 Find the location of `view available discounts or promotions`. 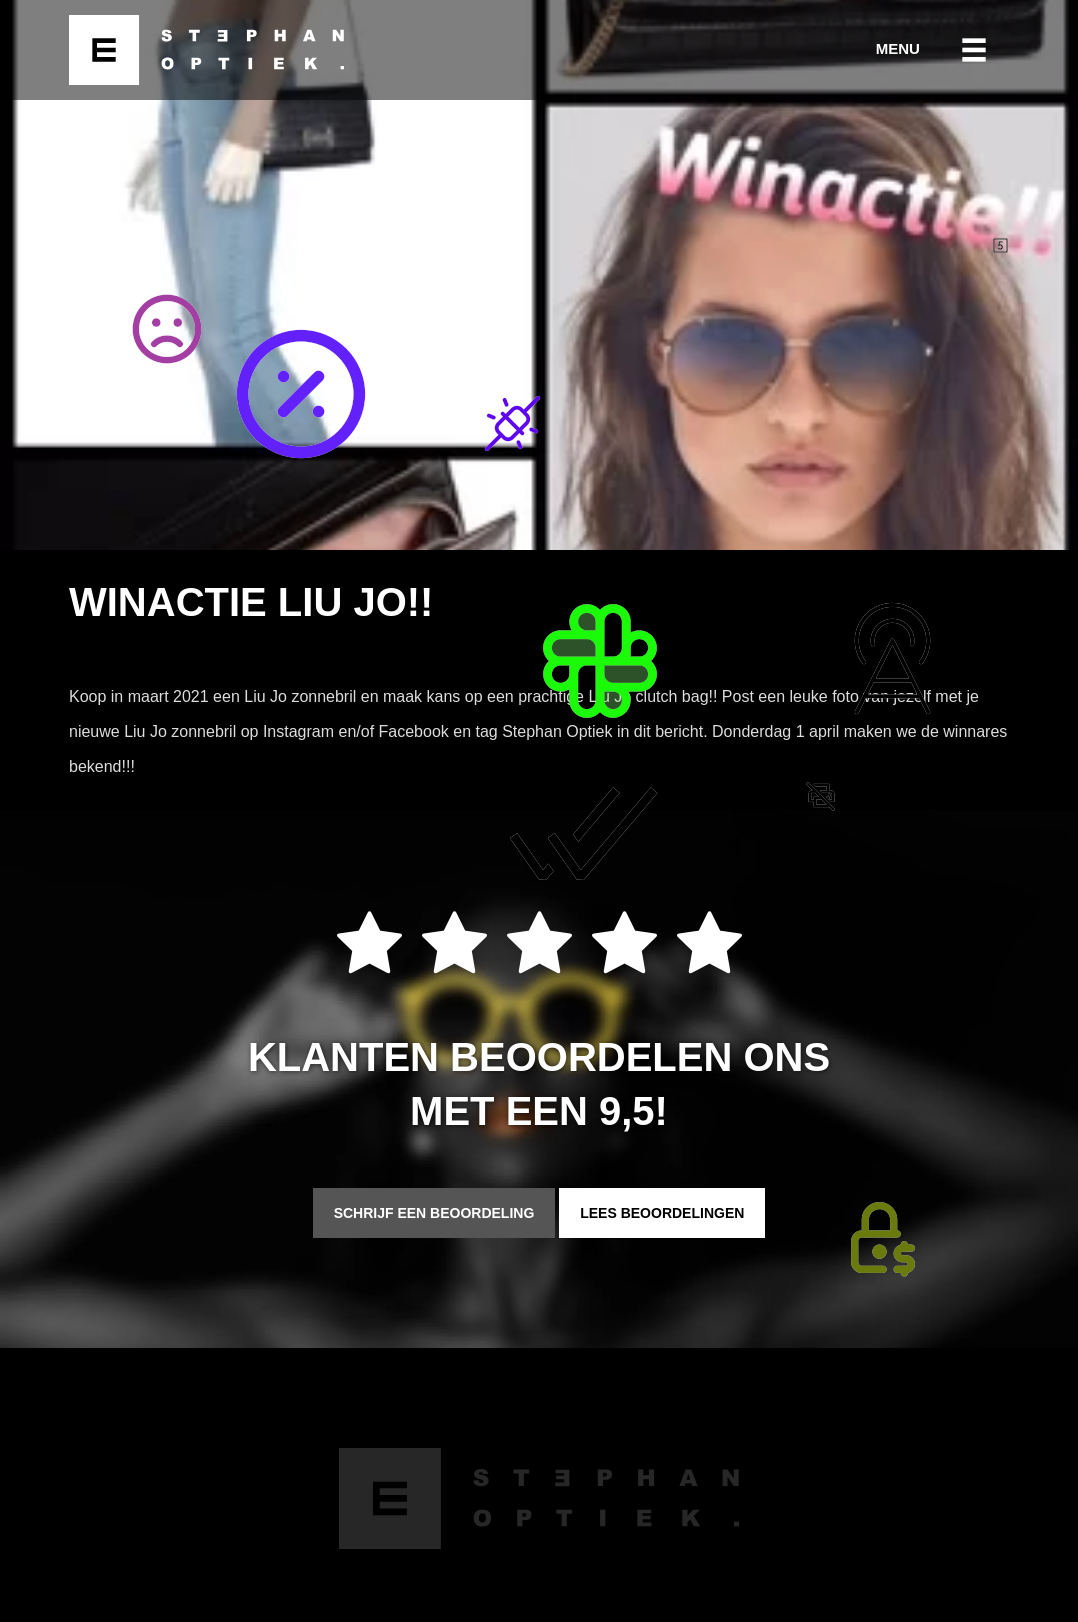

view available discounts or promotions is located at coordinates (301, 394).